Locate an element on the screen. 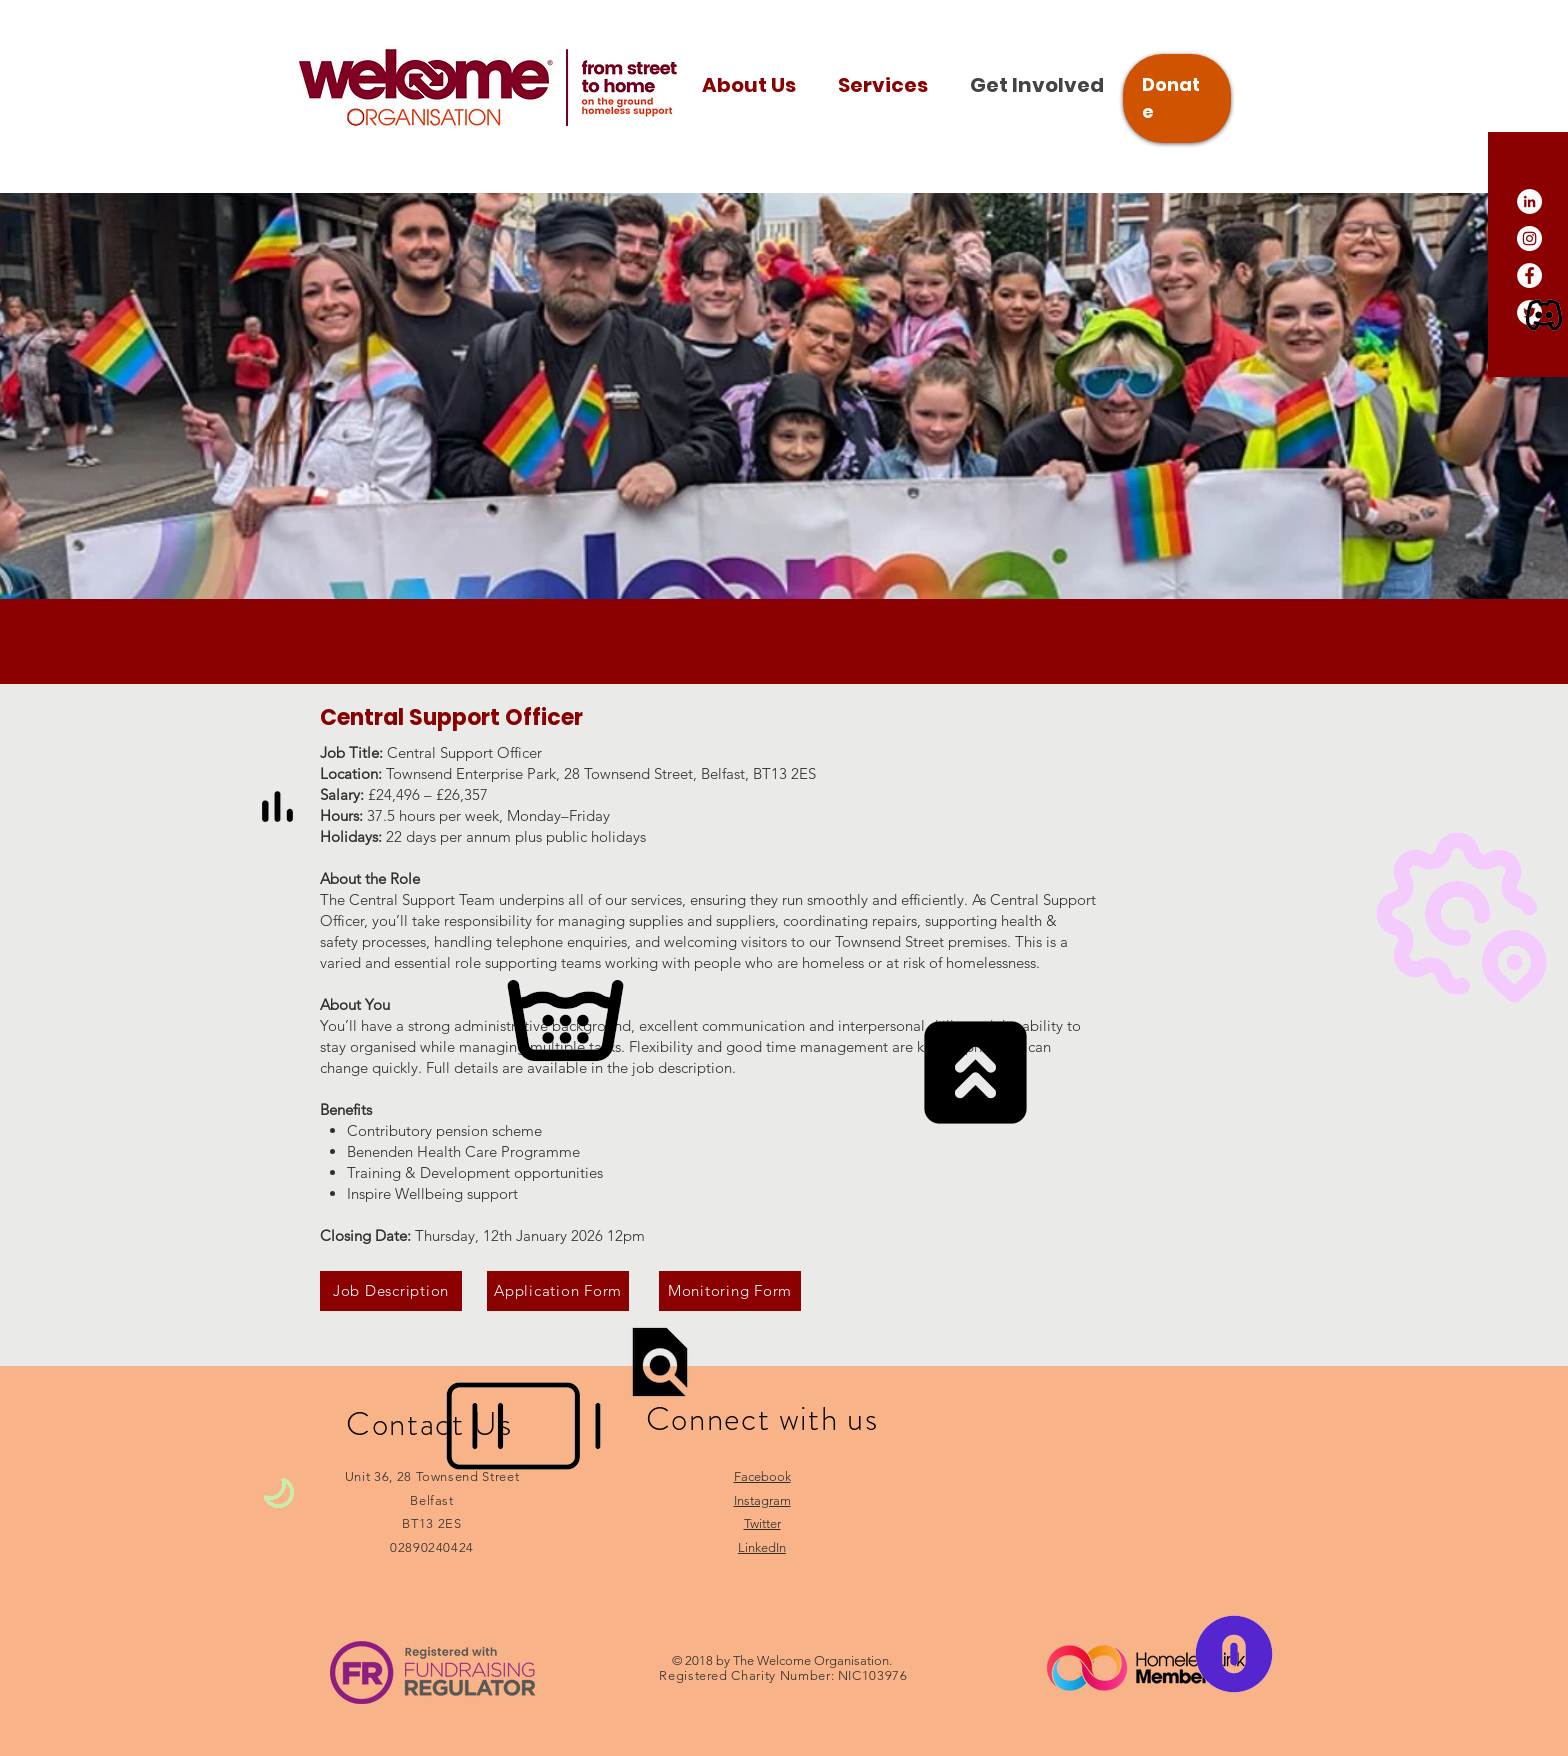 The image size is (1568, 1756). indicates medium battery level is located at coordinates (521, 1426).